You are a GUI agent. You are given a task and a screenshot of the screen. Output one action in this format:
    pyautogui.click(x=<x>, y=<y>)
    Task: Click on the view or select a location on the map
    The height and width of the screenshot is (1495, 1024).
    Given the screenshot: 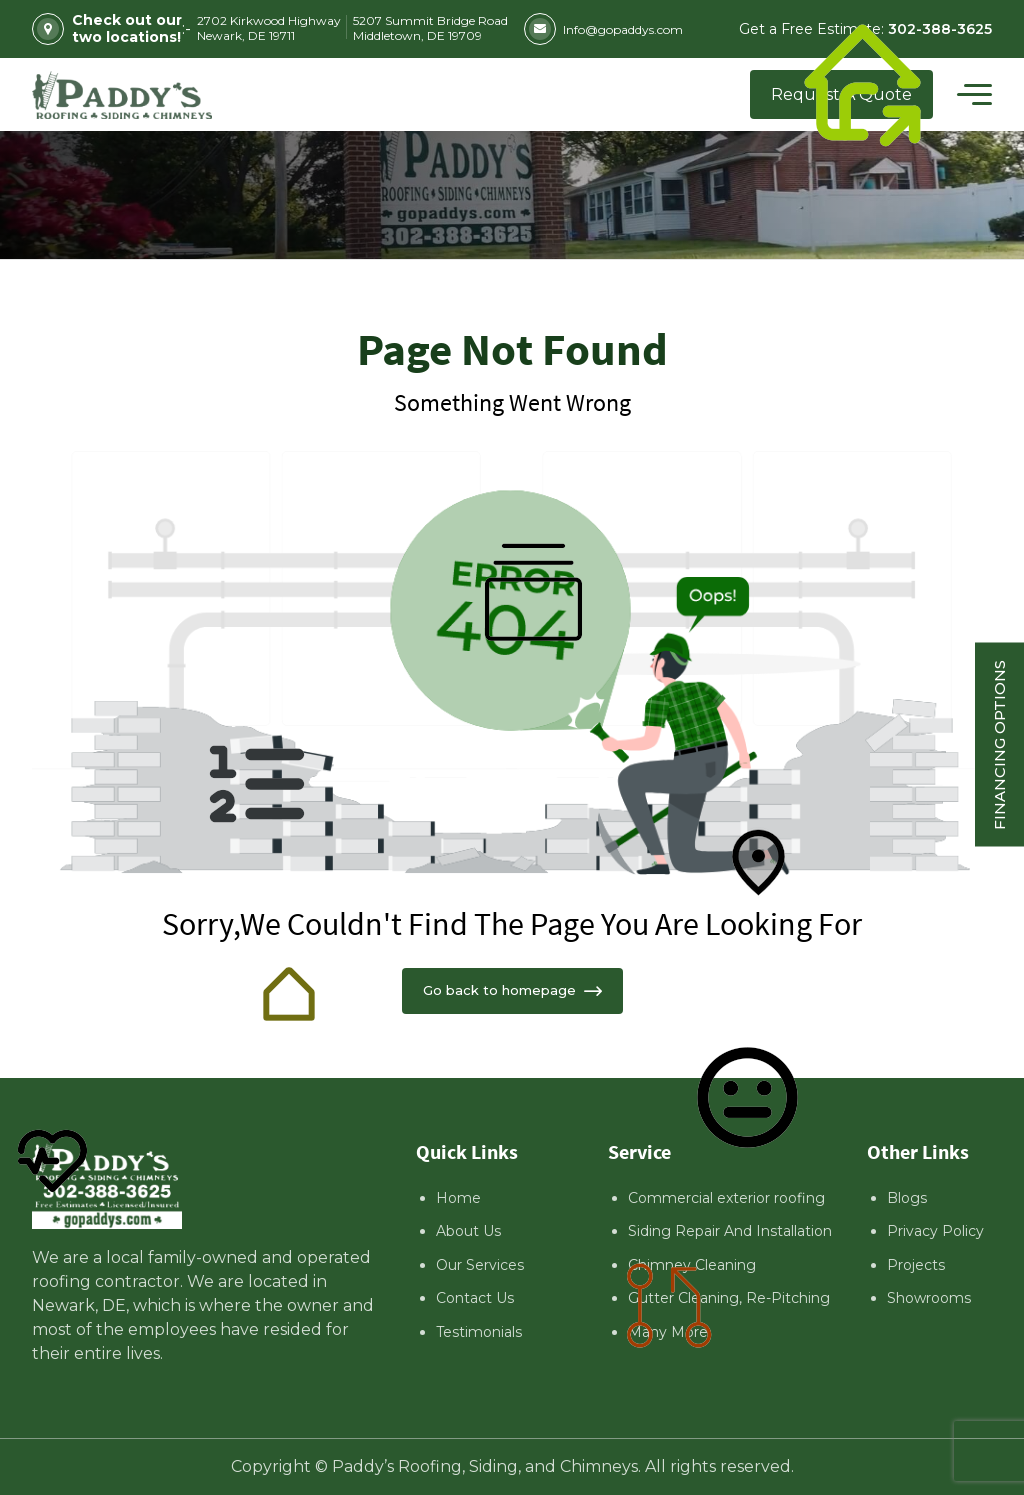 What is the action you would take?
    pyautogui.click(x=758, y=862)
    